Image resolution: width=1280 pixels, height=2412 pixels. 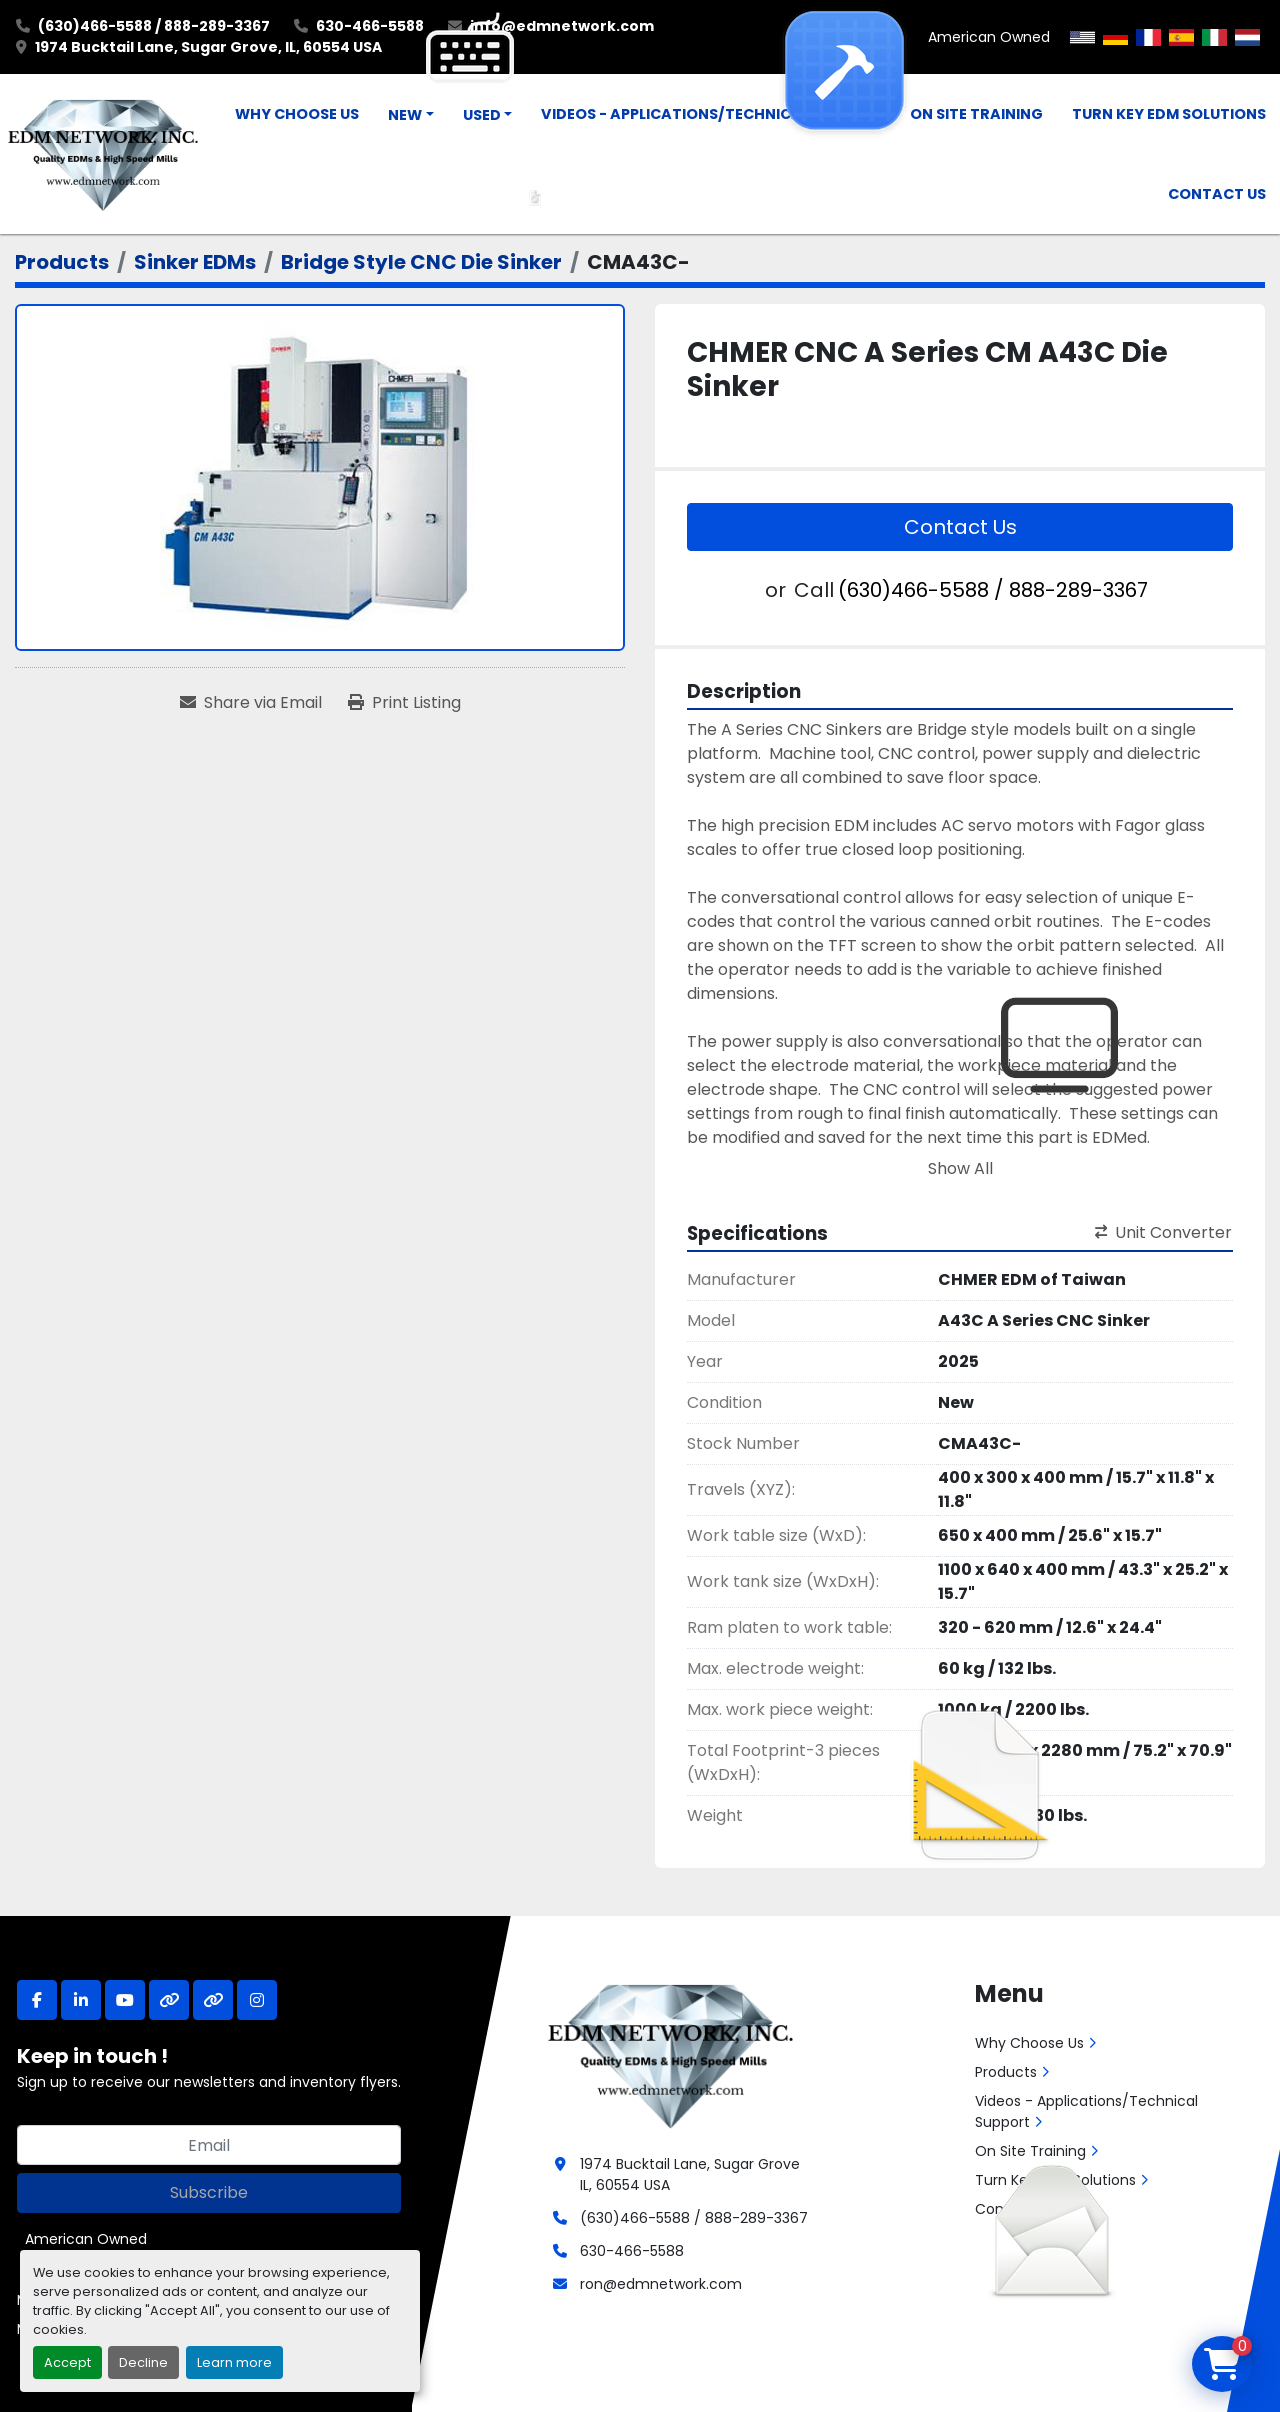 I want to click on switch keyboard layout or language, so click(x=470, y=48).